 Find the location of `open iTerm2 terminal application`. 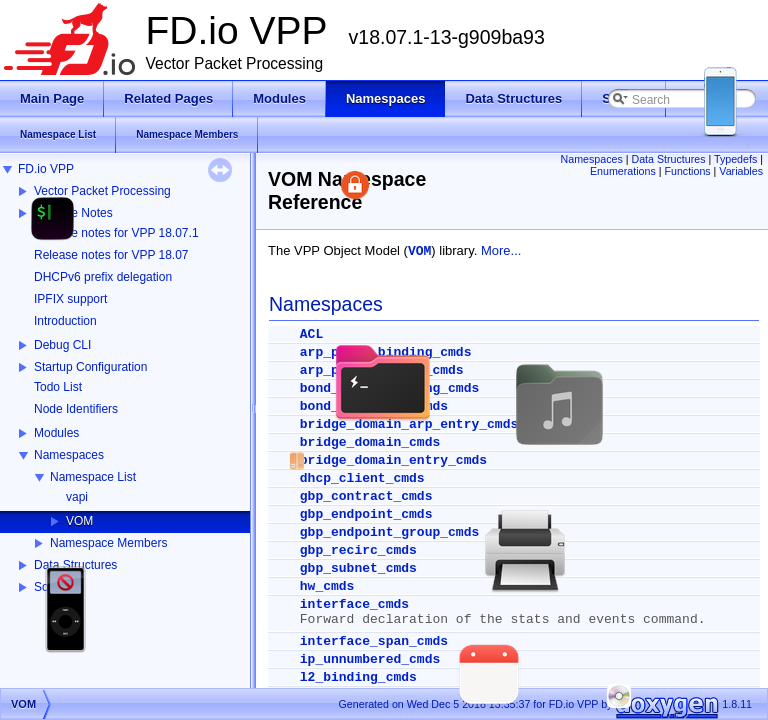

open iTerm2 terminal application is located at coordinates (52, 218).